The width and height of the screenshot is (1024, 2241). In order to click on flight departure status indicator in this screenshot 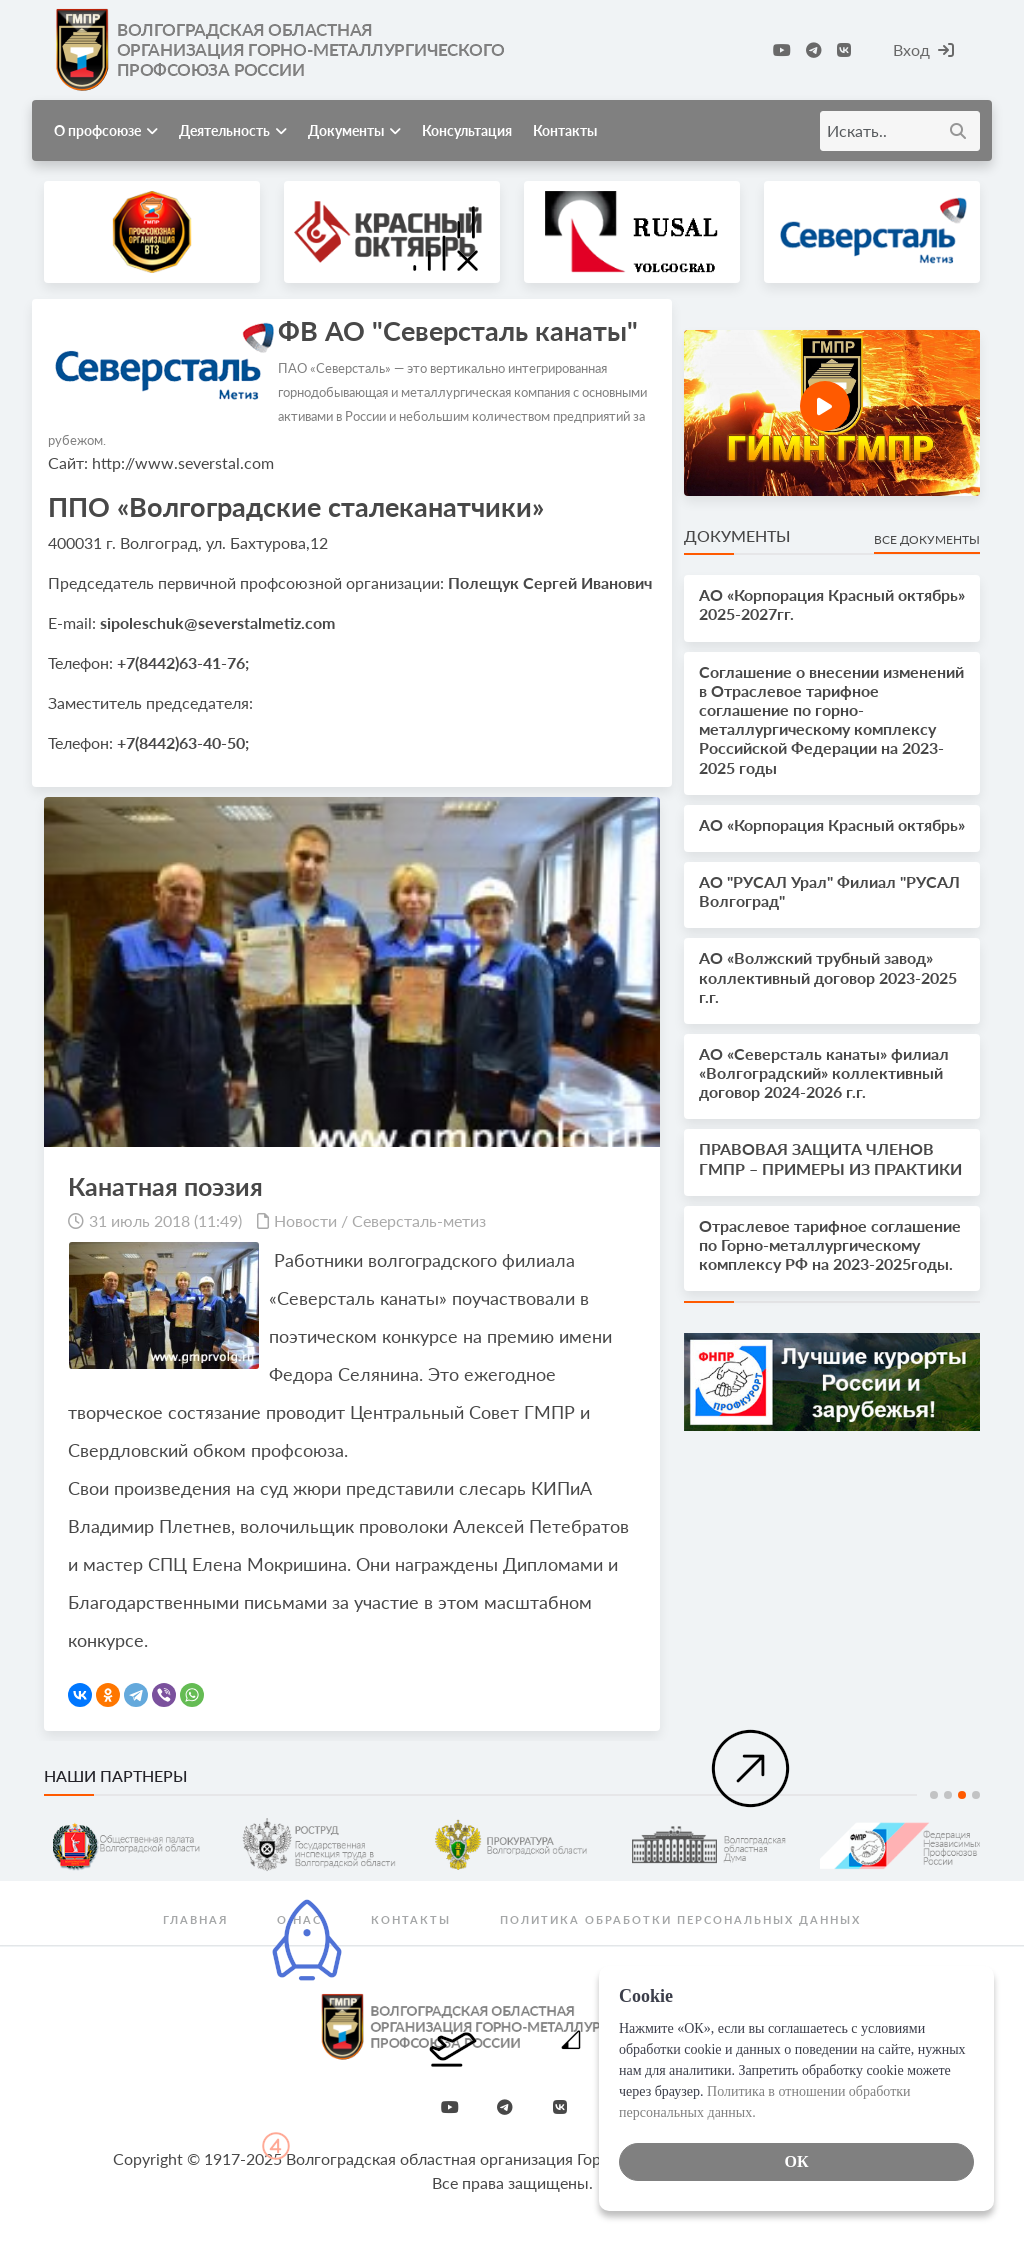, I will do `click(453, 2048)`.